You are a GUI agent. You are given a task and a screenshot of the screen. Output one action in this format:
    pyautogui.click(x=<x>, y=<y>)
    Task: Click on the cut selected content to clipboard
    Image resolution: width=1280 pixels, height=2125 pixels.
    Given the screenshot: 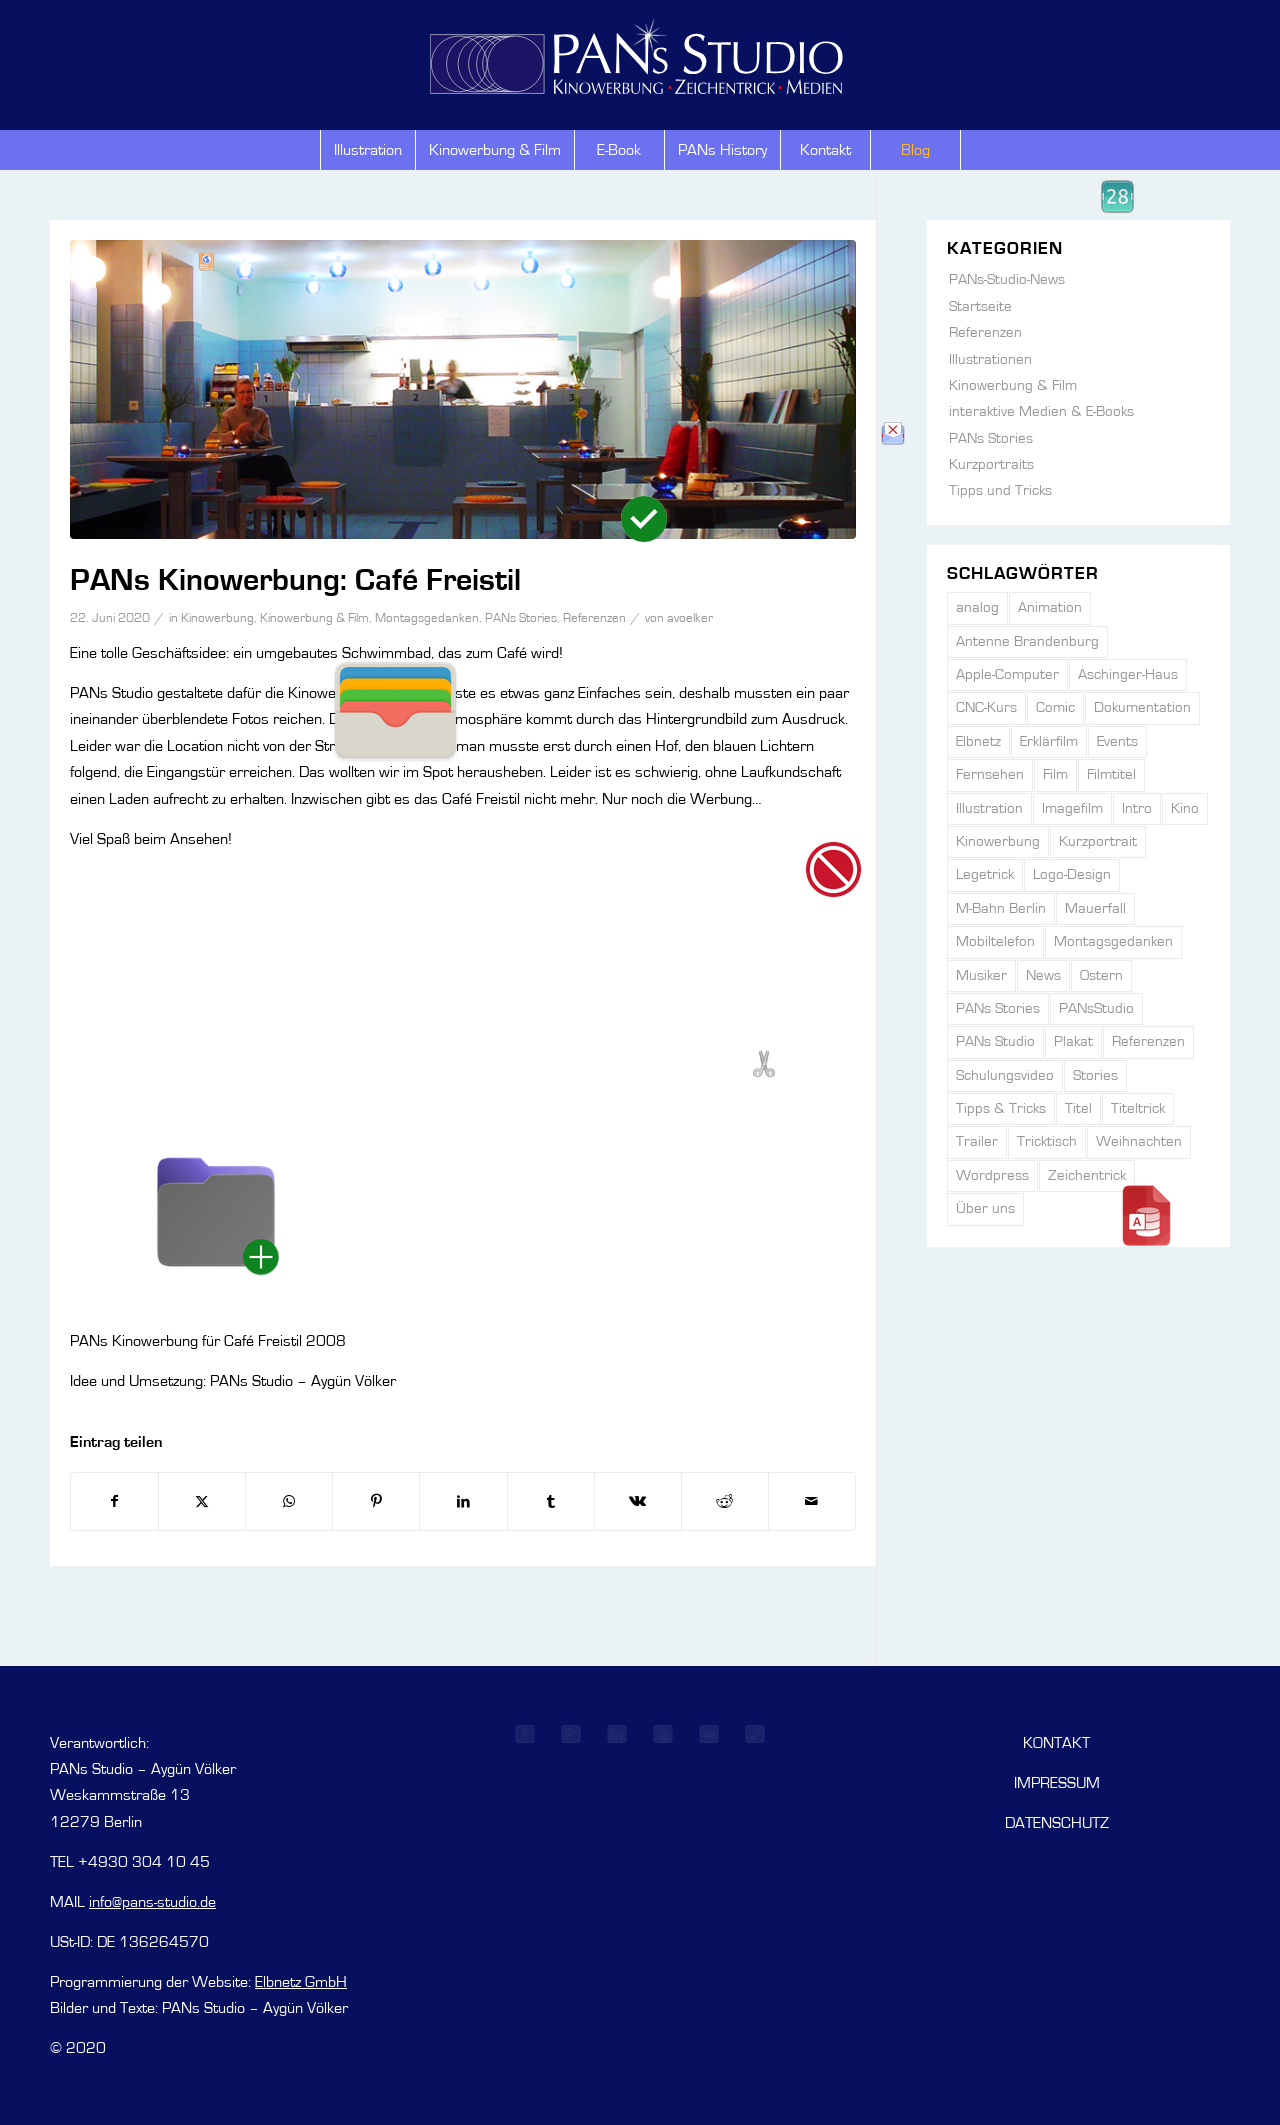 What is the action you would take?
    pyautogui.click(x=764, y=1064)
    